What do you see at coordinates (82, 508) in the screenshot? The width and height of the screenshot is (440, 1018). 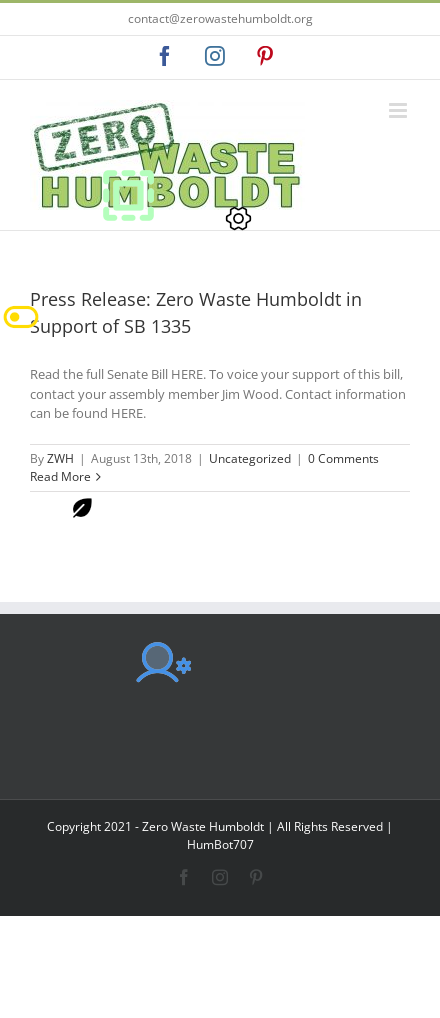 I see `indicates eco-friendly or sustainable option` at bounding box center [82, 508].